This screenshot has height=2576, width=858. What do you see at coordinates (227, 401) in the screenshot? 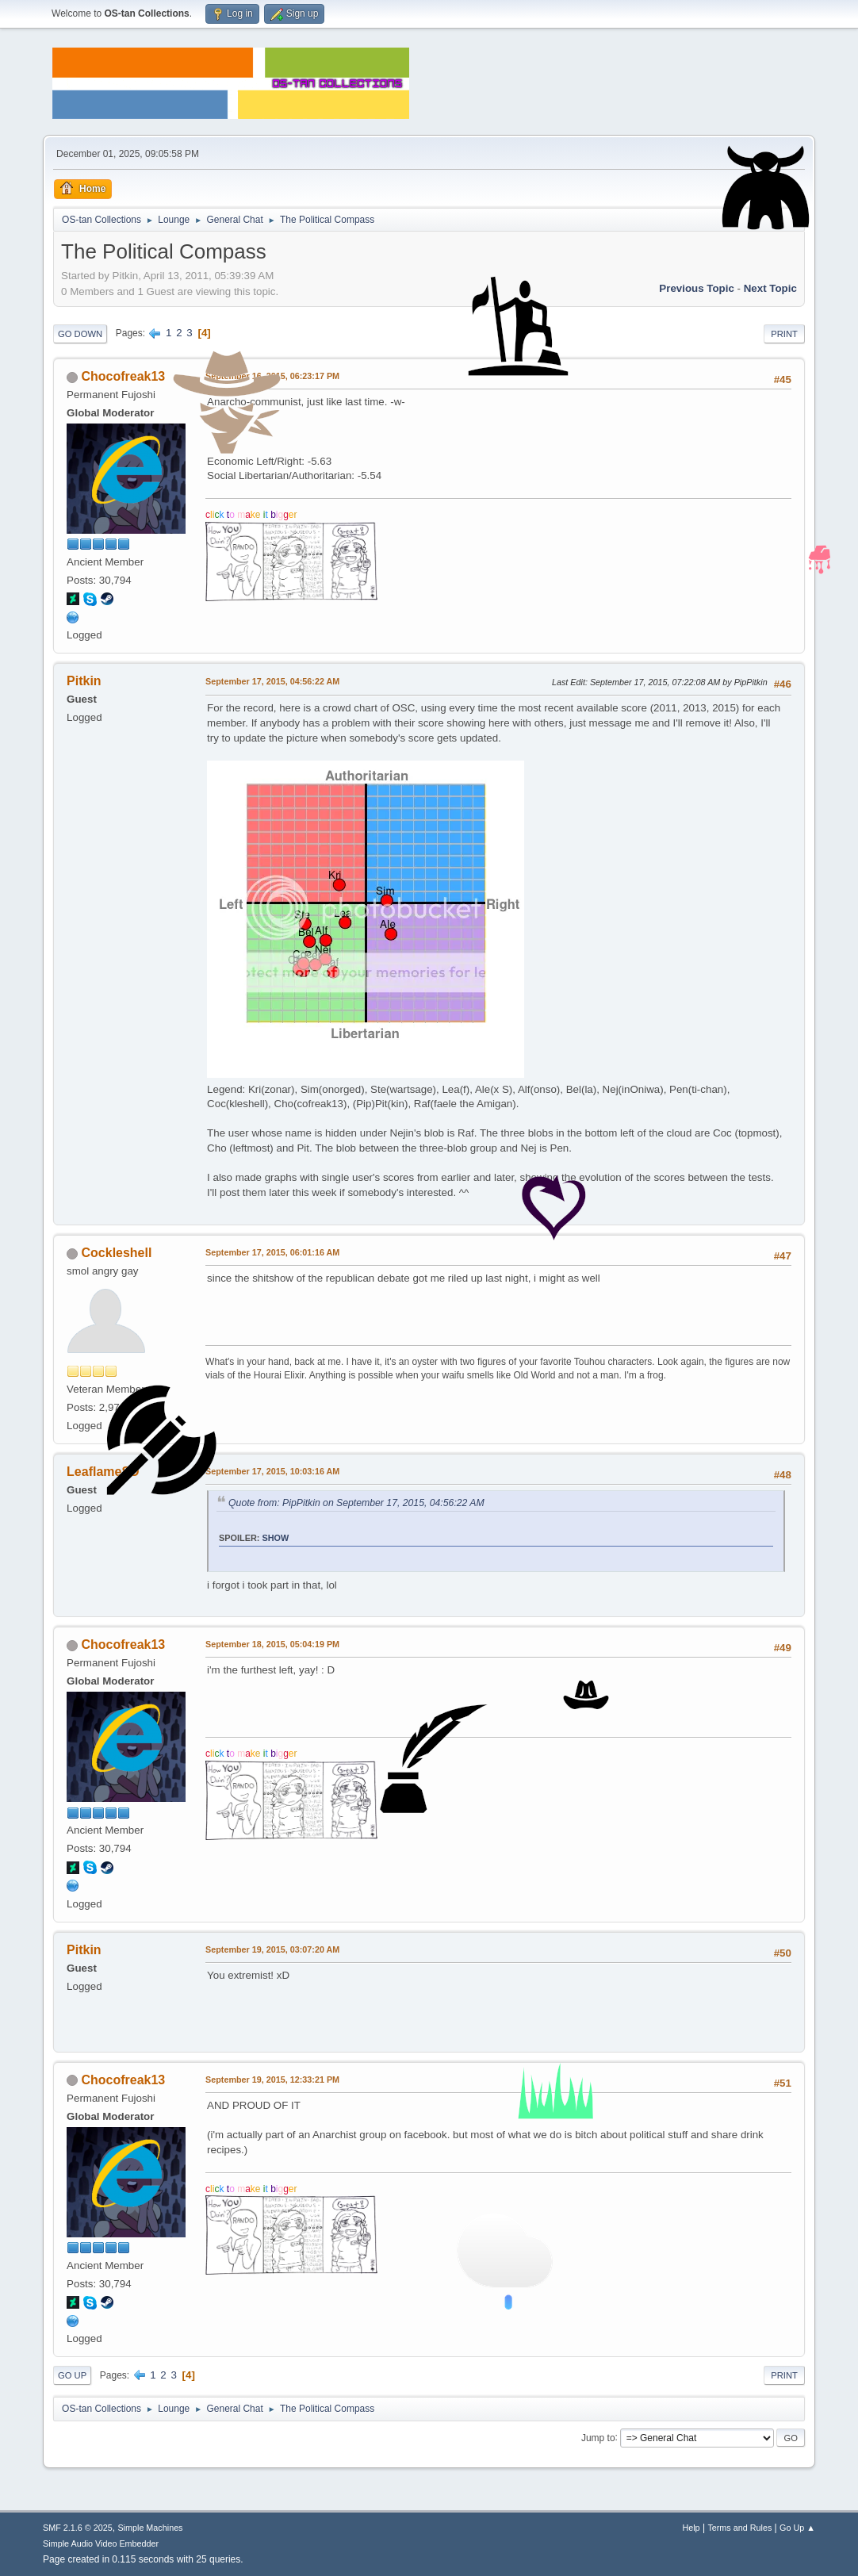
I see `indicates outlaw or bandit character type` at bounding box center [227, 401].